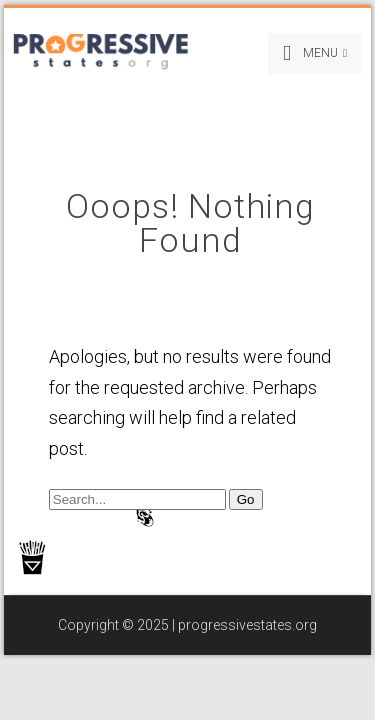 The height and width of the screenshot is (720, 375). Describe the element at coordinates (32, 557) in the screenshot. I see `browse fast food or snack options` at that location.